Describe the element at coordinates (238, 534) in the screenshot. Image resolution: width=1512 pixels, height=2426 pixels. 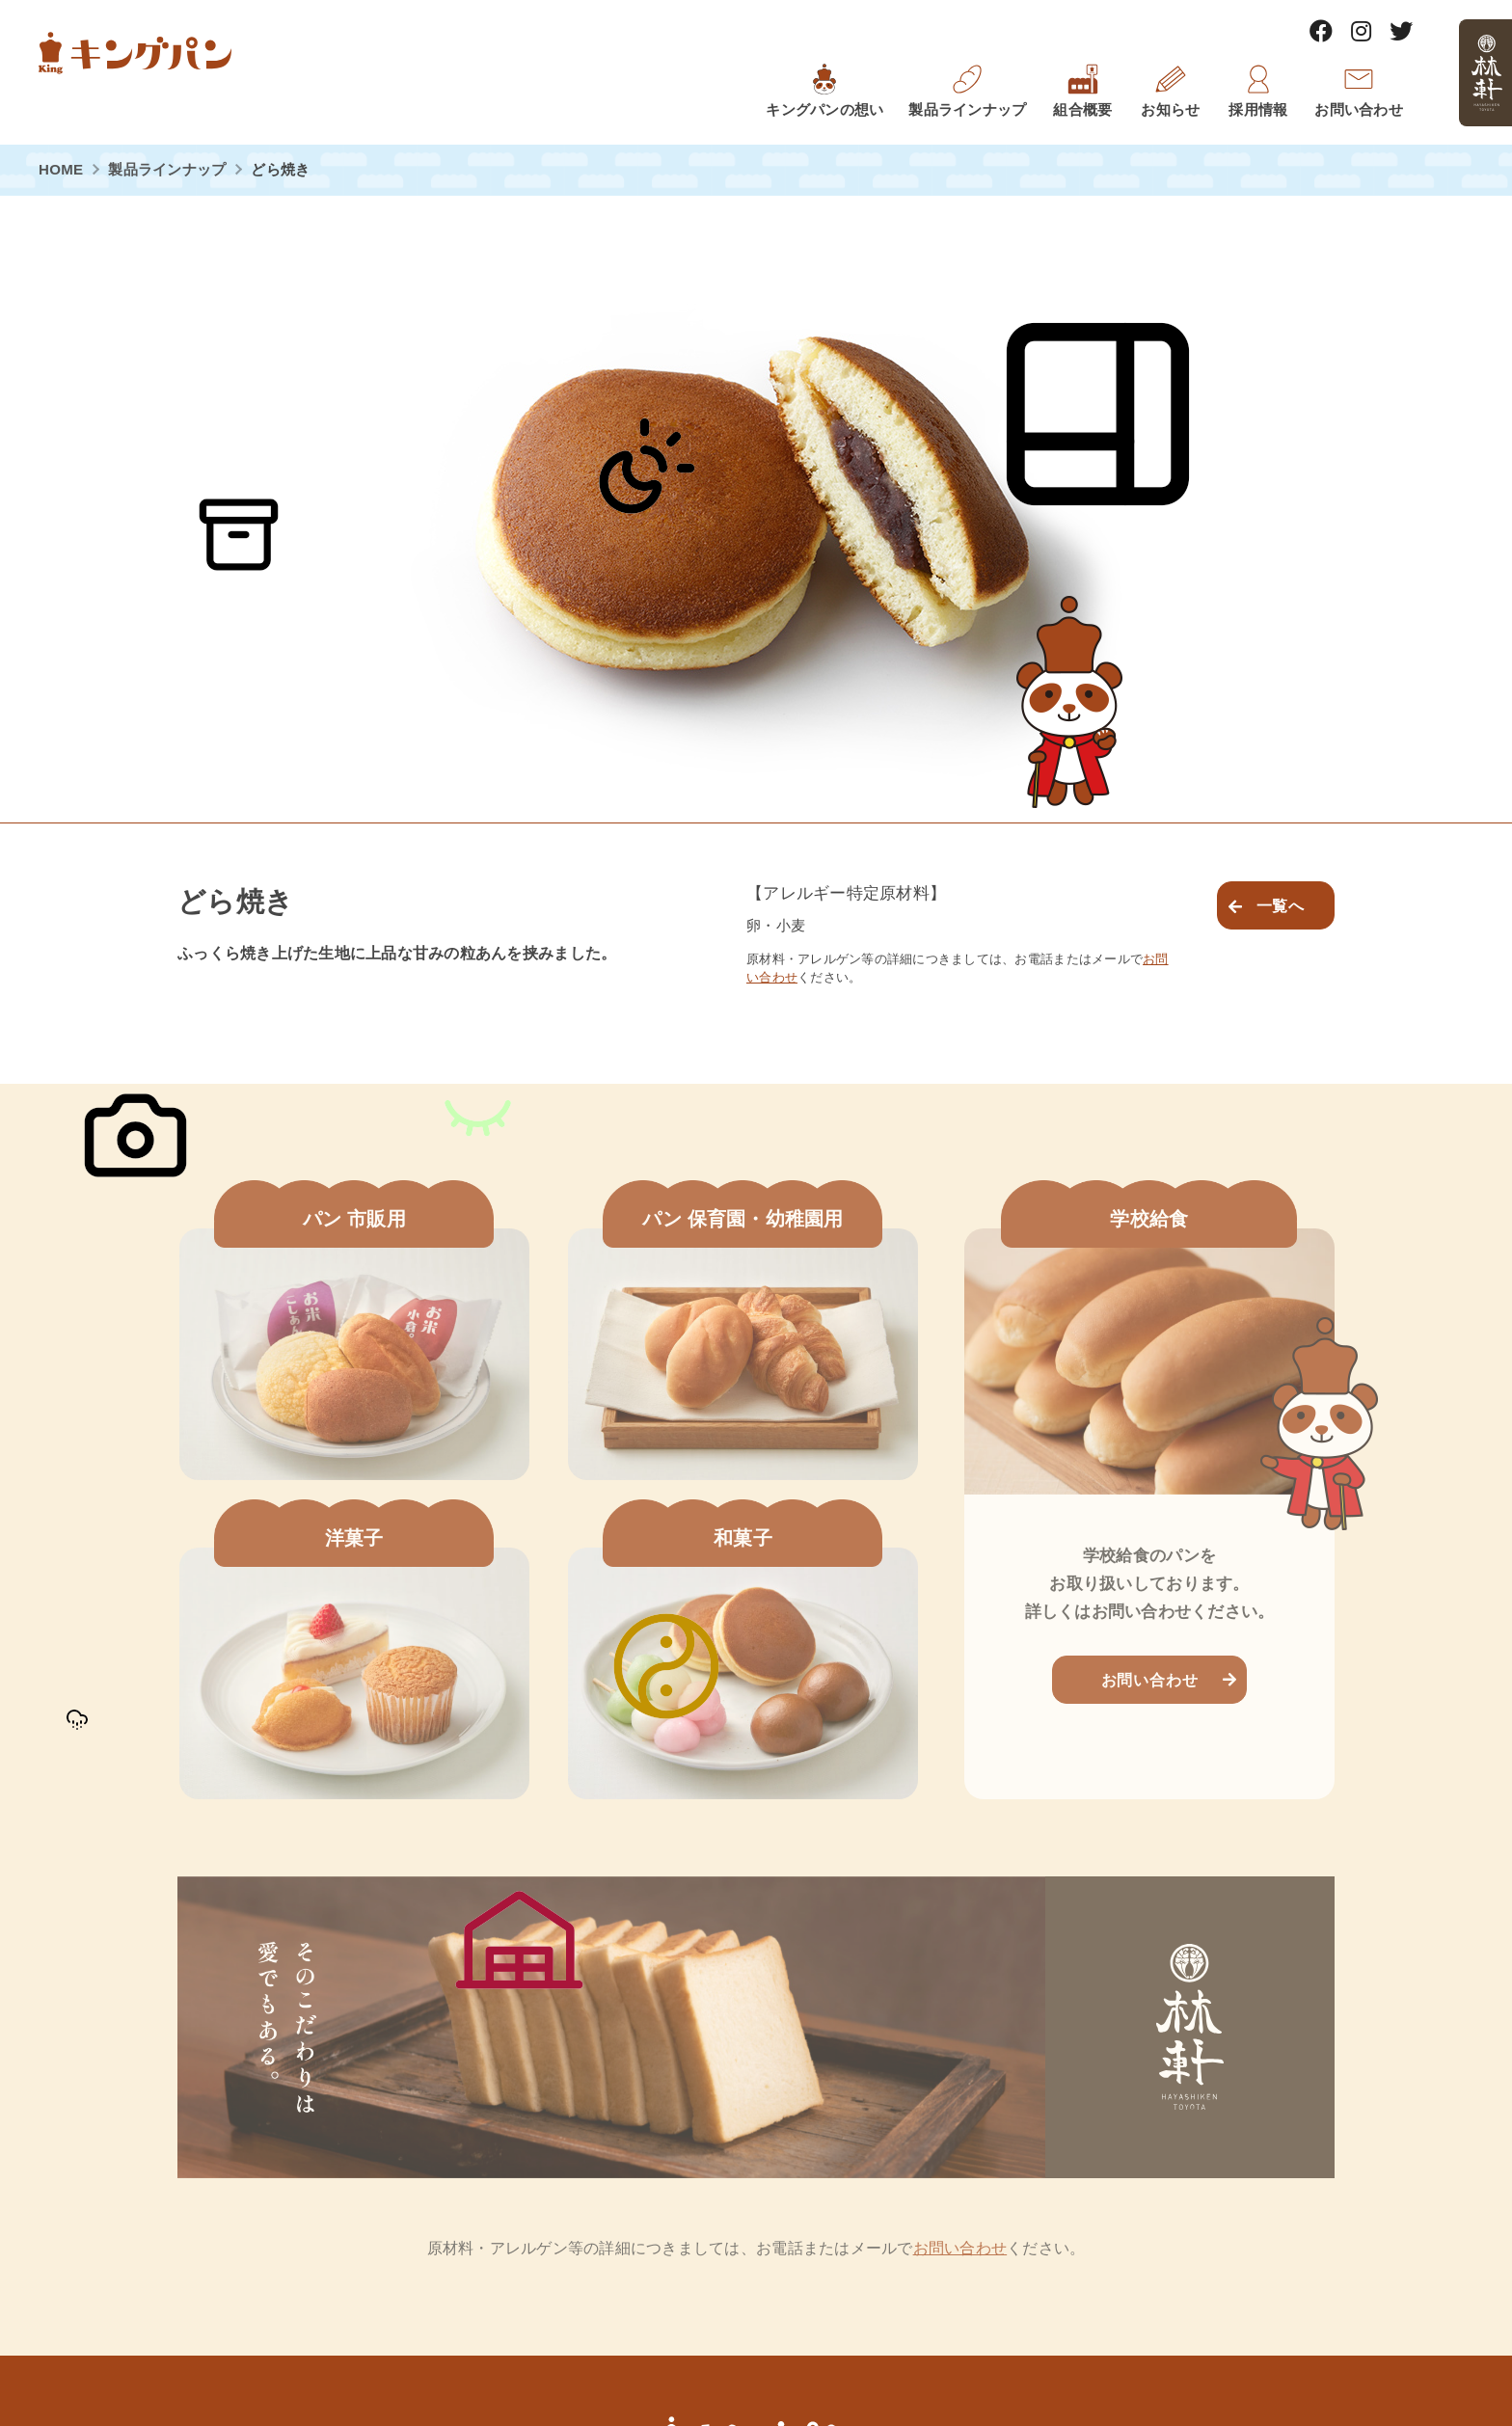
I see `archive this item` at that location.